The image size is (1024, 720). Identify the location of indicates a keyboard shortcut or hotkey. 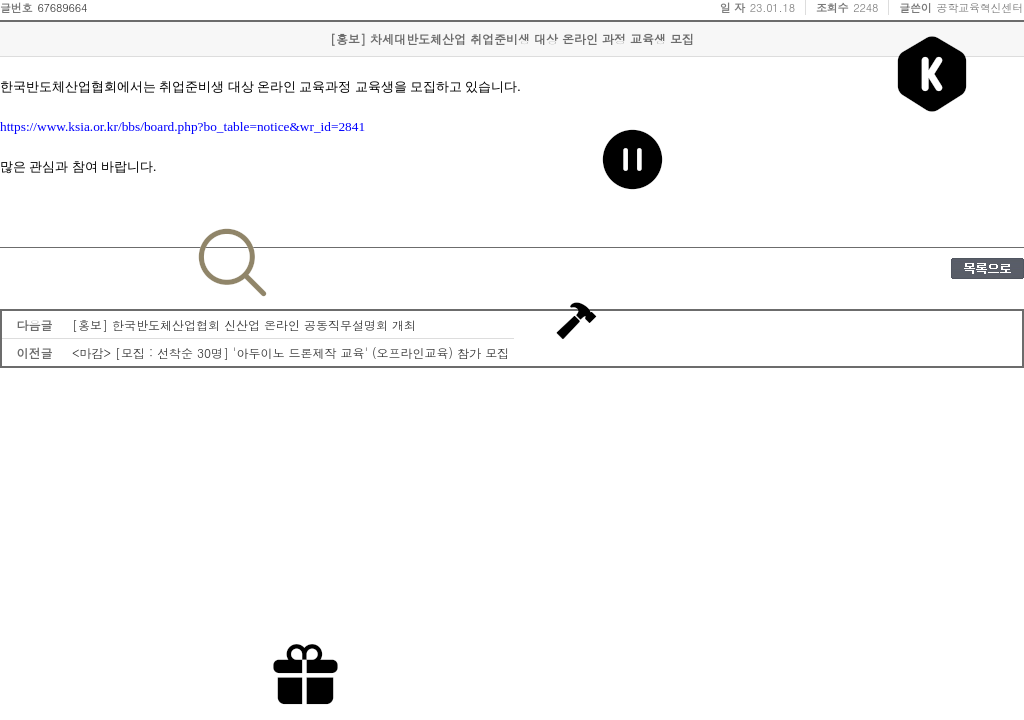
(932, 74).